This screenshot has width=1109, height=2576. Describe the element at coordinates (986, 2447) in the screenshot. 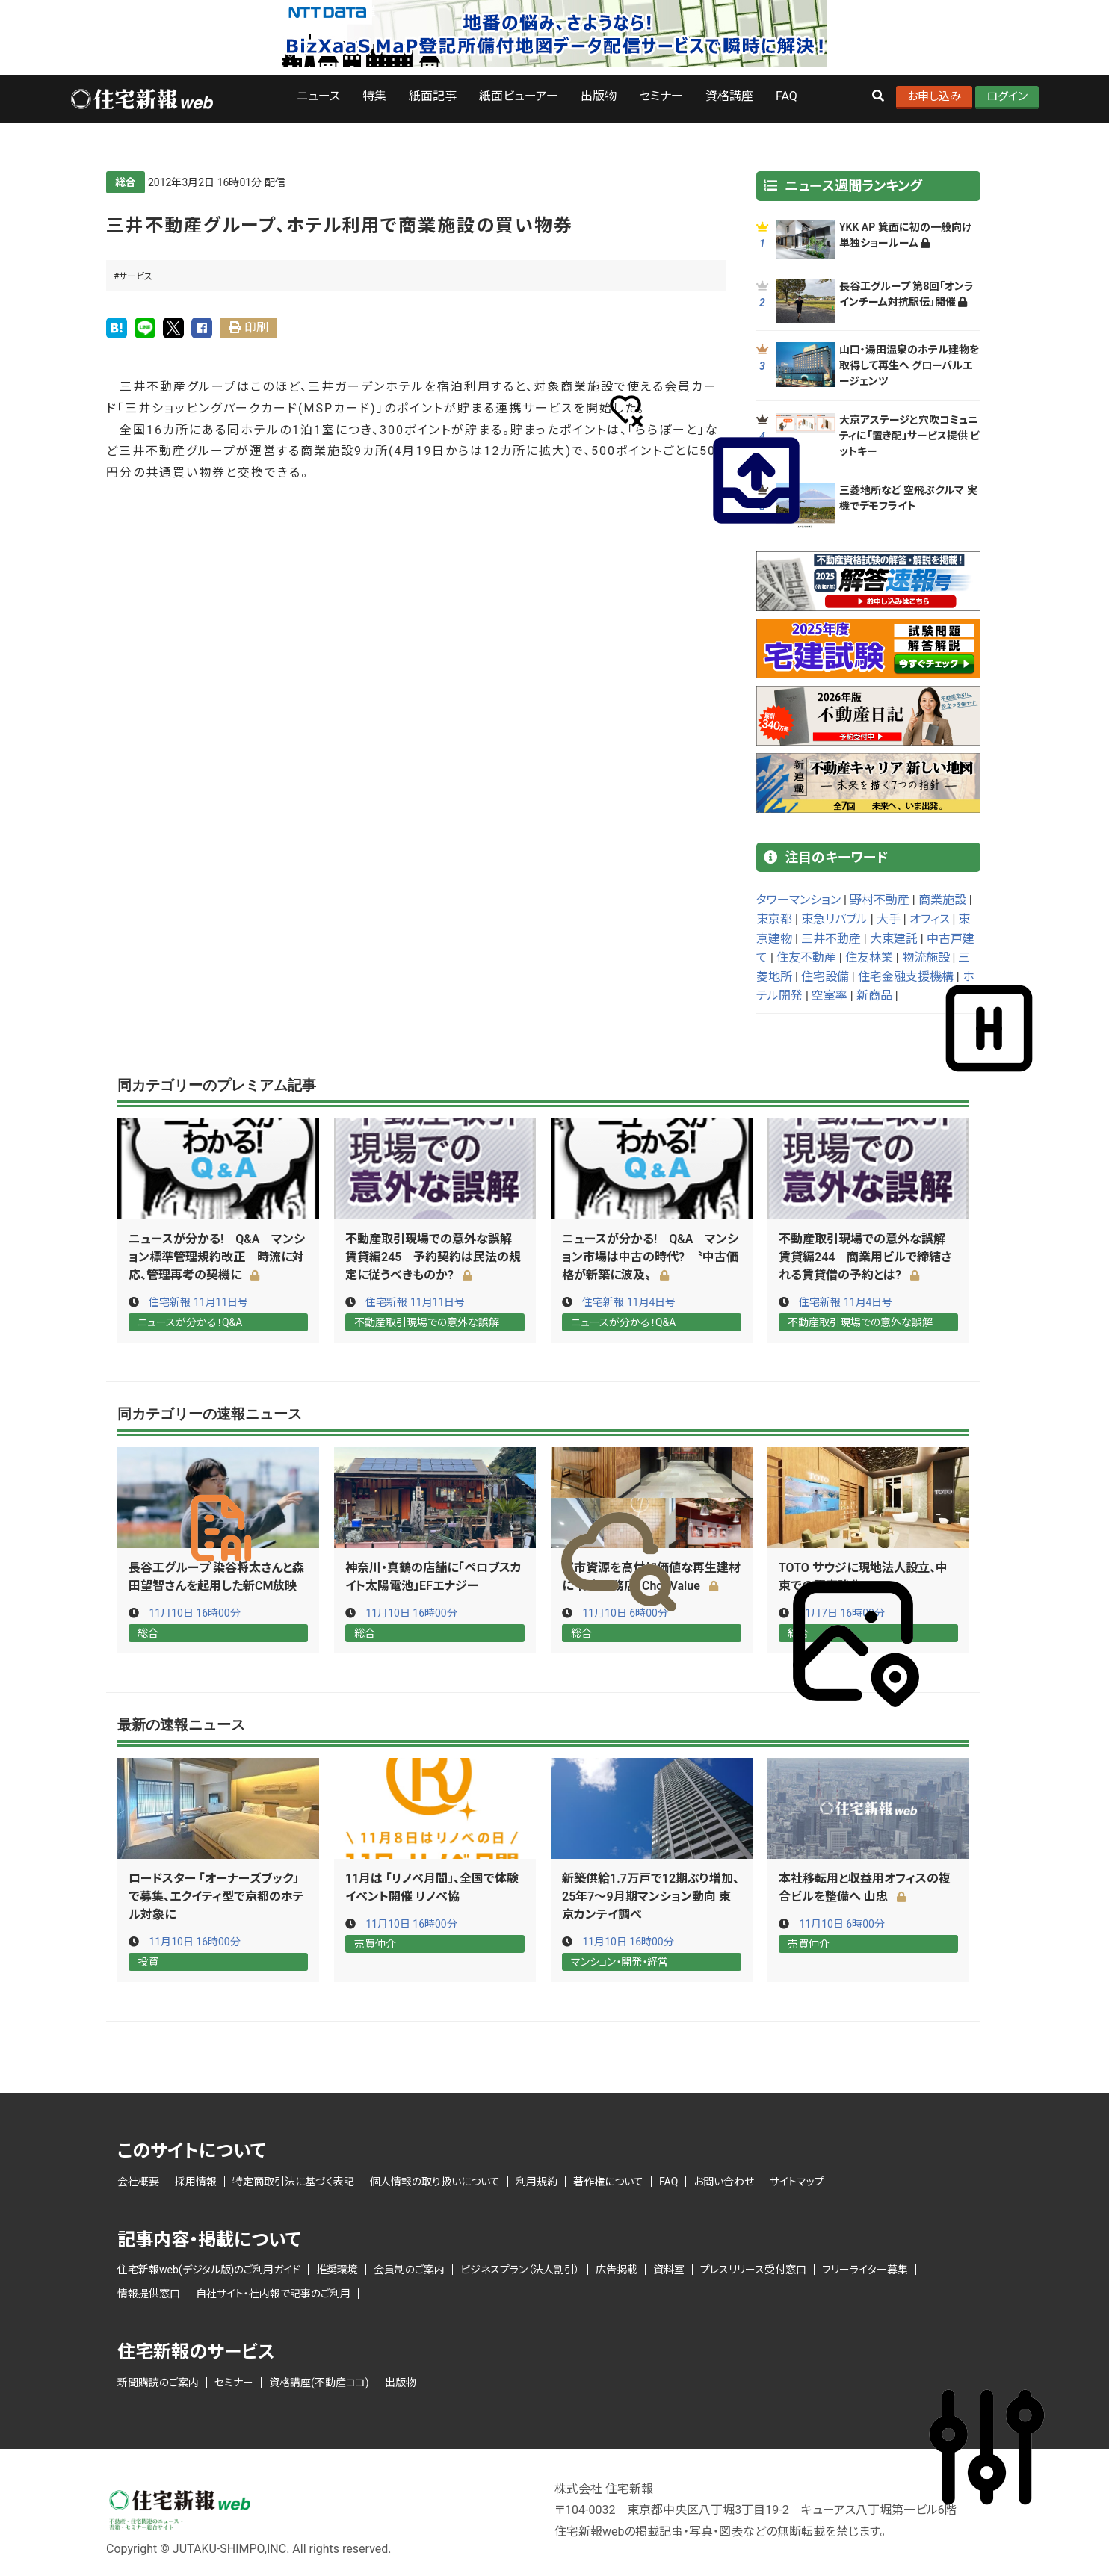

I see `adjust settings or preferences` at that location.